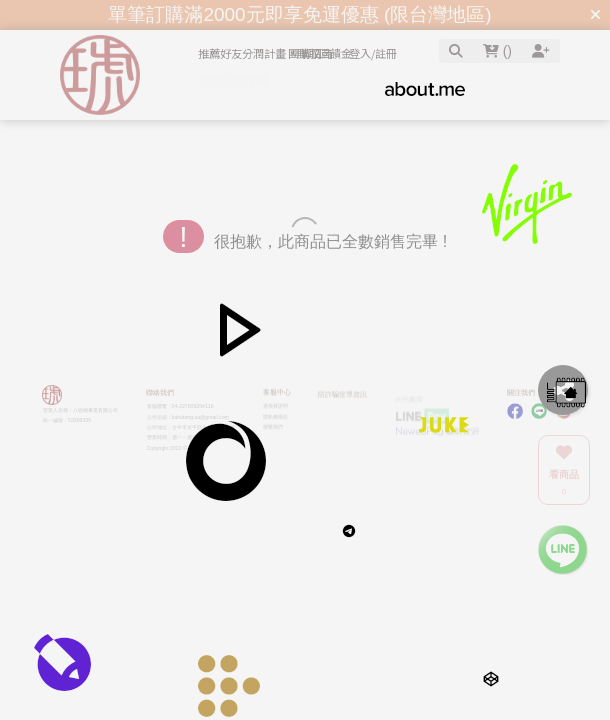 The width and height of the screenshot is (610, 720). What do you see at coordinates (234, 330) in the screenshot?
I see `play media or video content` at bounding box center [234, 330].